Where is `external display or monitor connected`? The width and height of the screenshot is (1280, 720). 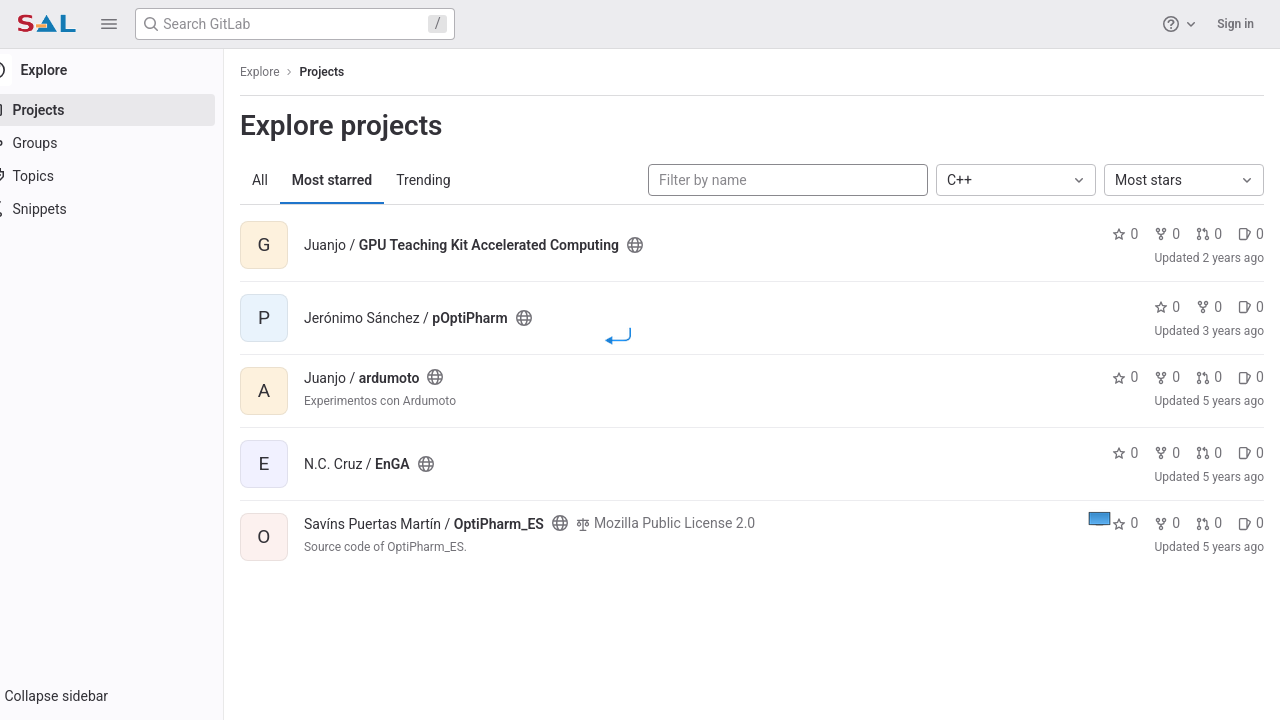 external display or monitor connected is located at coordinates (1099, 518).